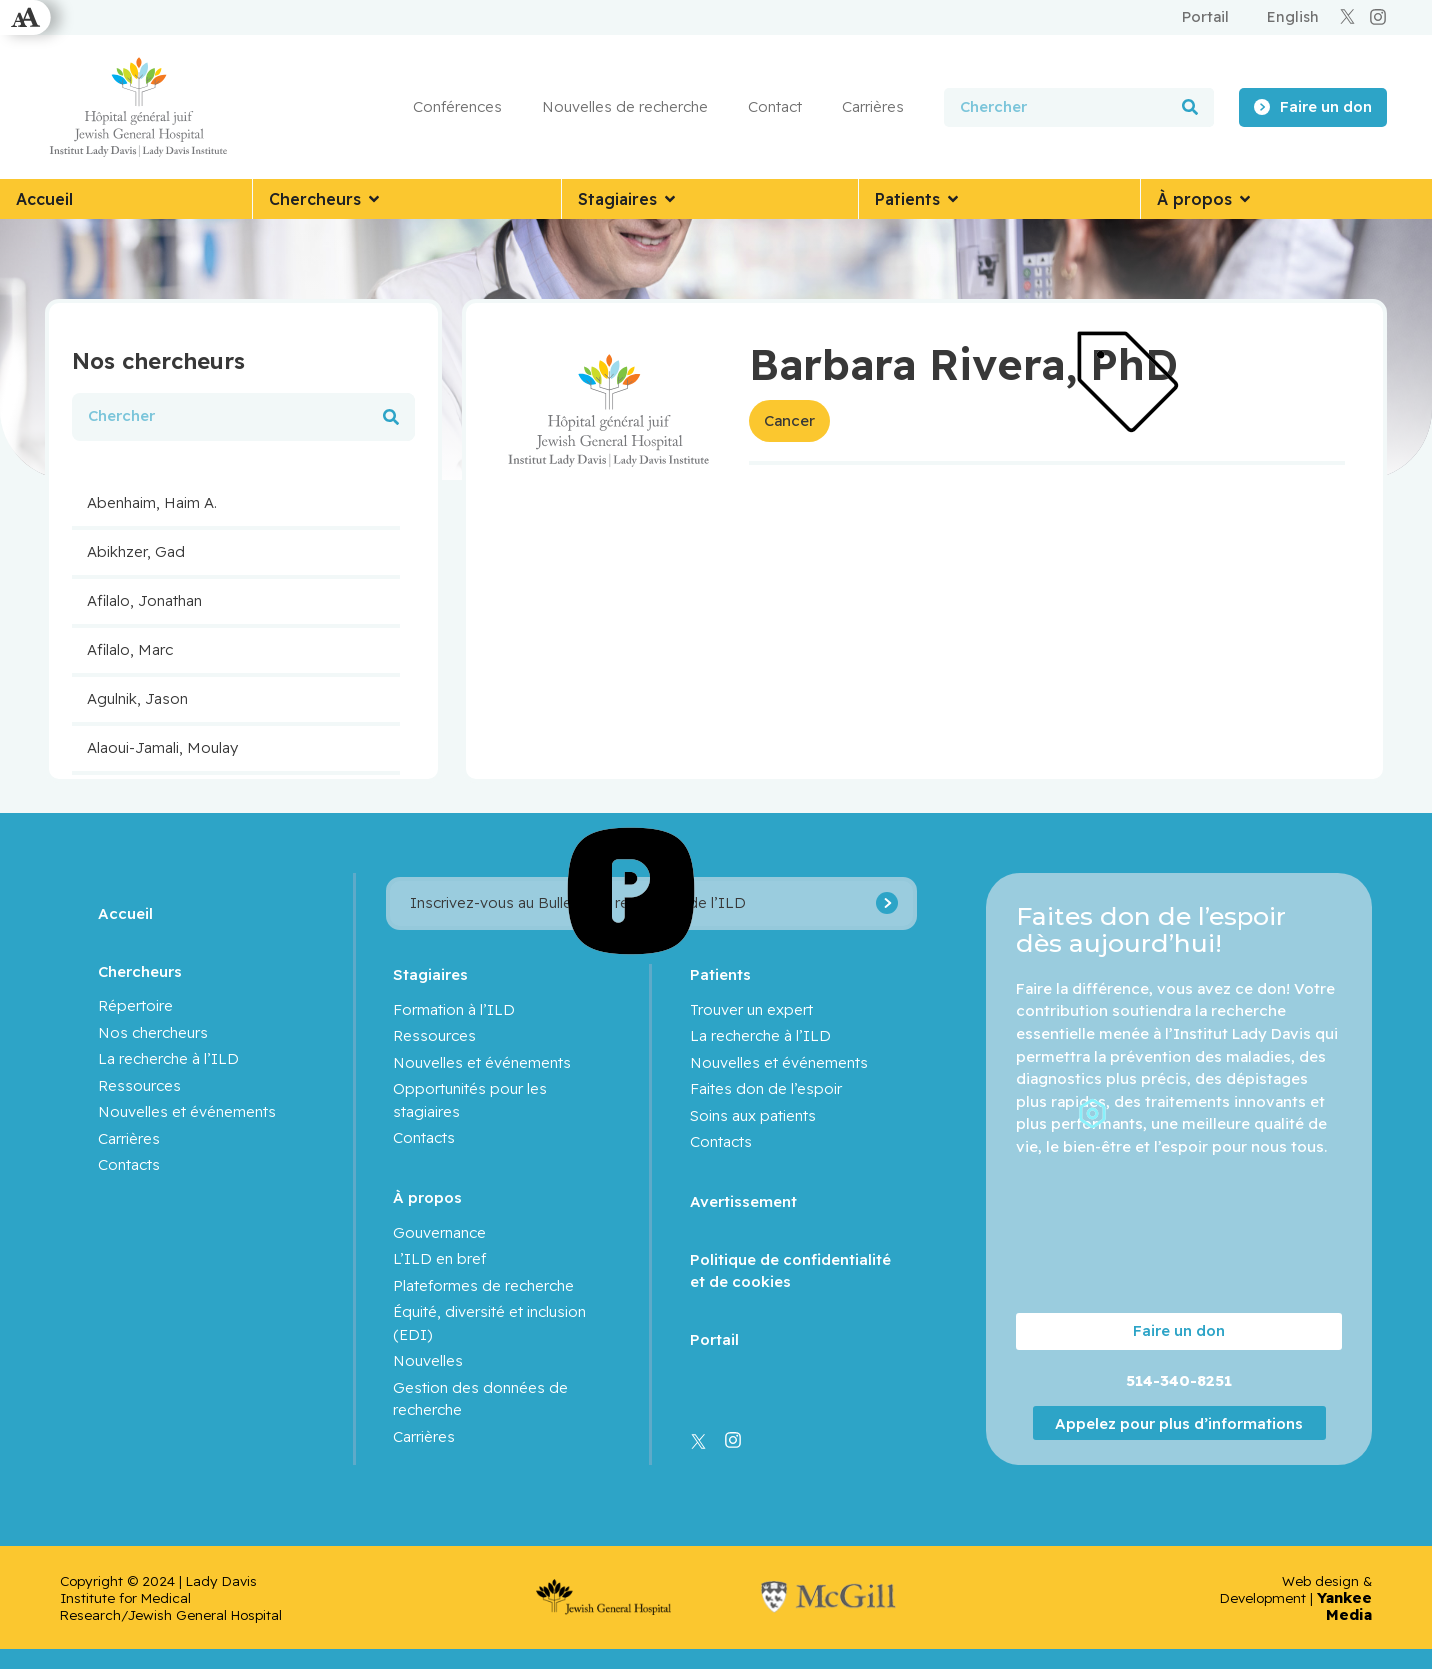 This screenshot has width=1432, height=1669. I want to click on add or manage tags for an item, so click(1122, 376).